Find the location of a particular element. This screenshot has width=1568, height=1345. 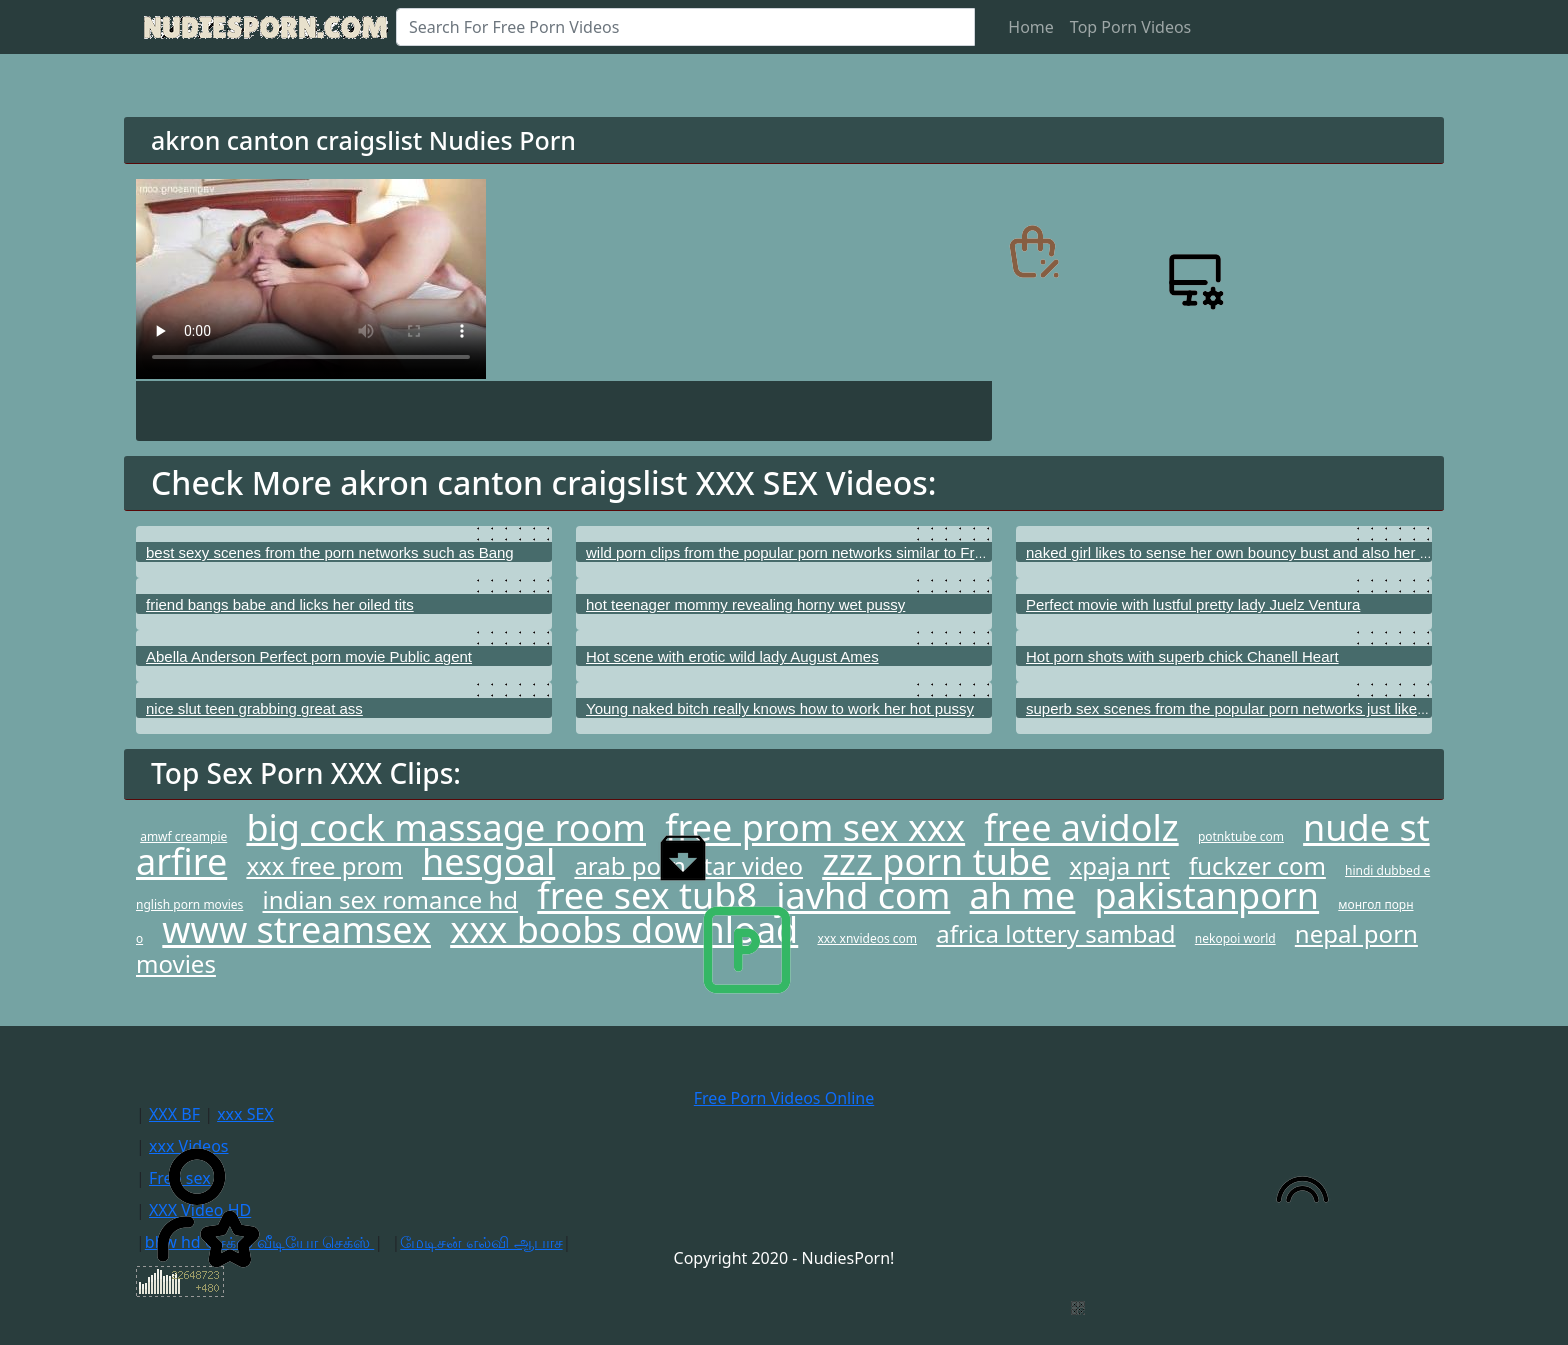

view discounted items in your shopping bag is located at coordinates (1032, 251).